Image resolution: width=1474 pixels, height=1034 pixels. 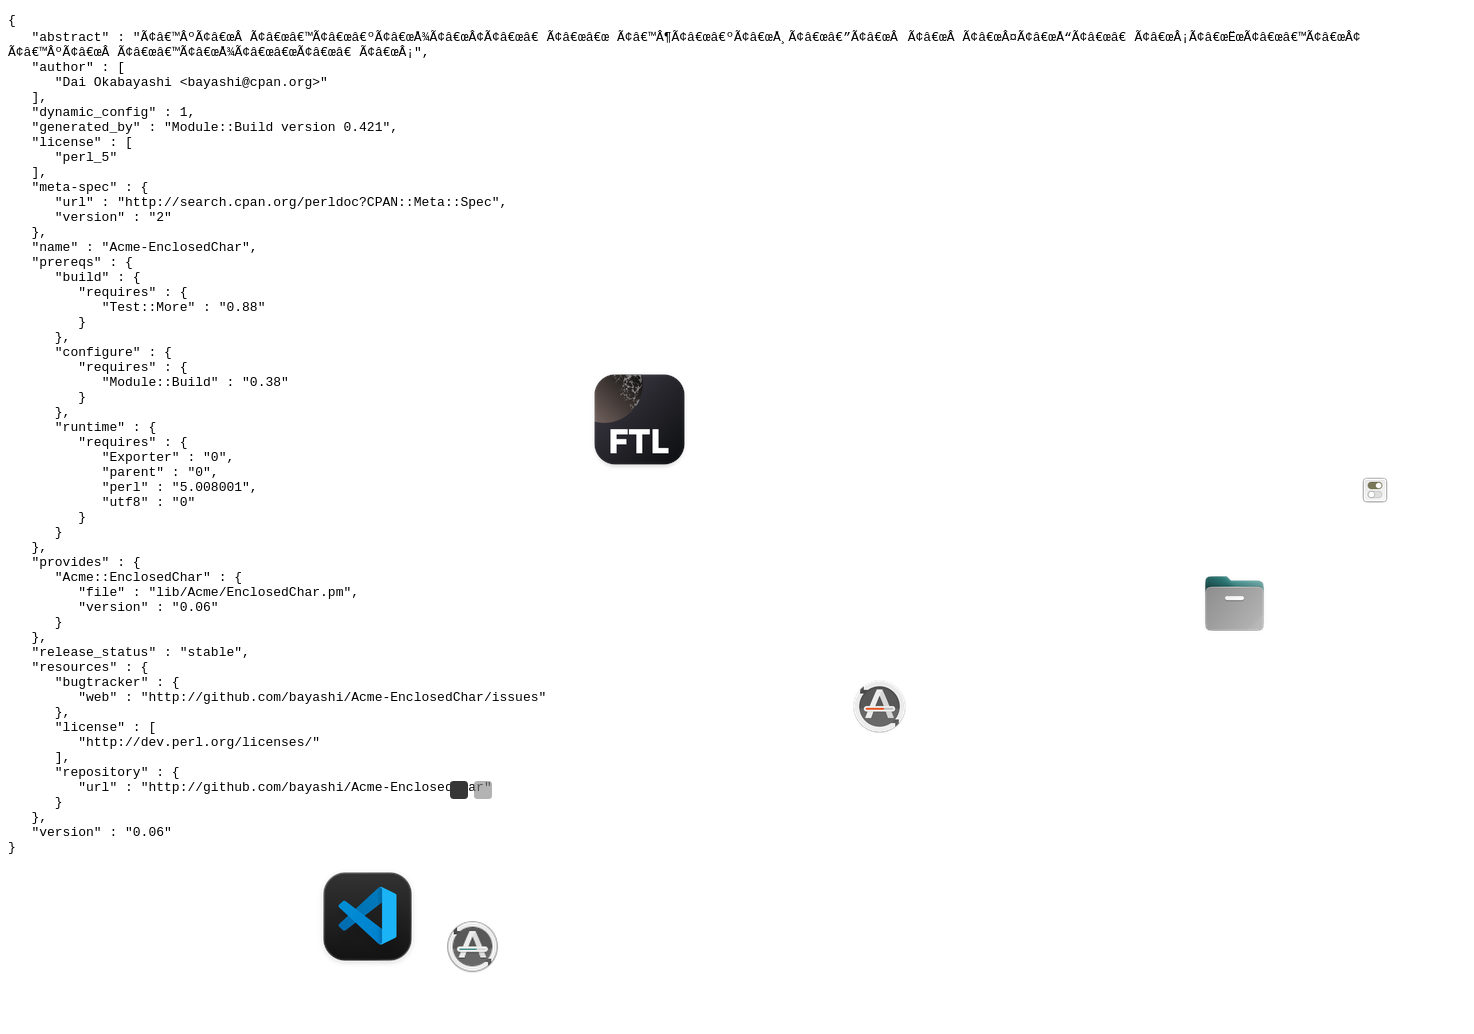 I want to click on launch FTL: Faster Than Light game, so click(x=639, y=419).